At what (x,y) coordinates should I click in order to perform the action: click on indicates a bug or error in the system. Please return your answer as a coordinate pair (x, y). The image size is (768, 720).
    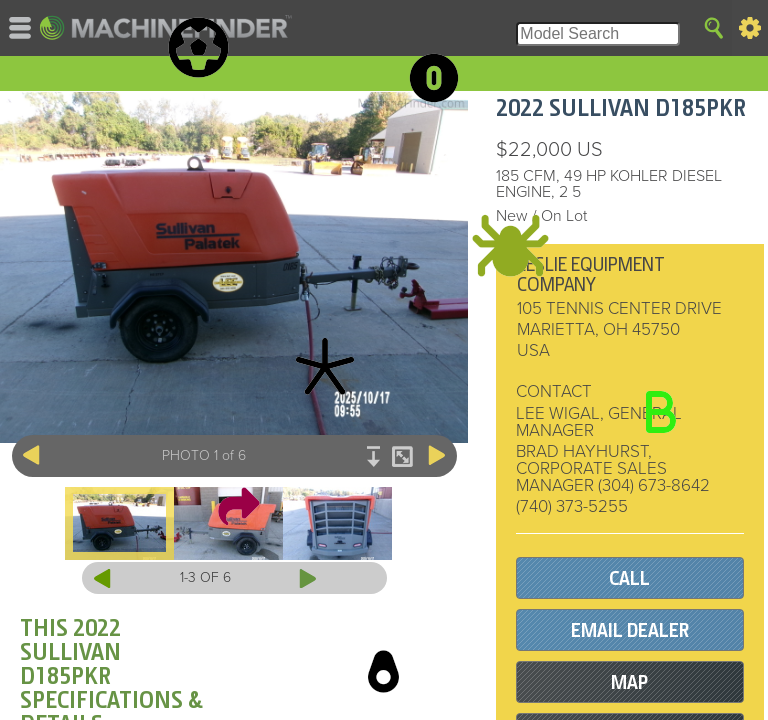
    Looking at the image, I should click on (510, 247).